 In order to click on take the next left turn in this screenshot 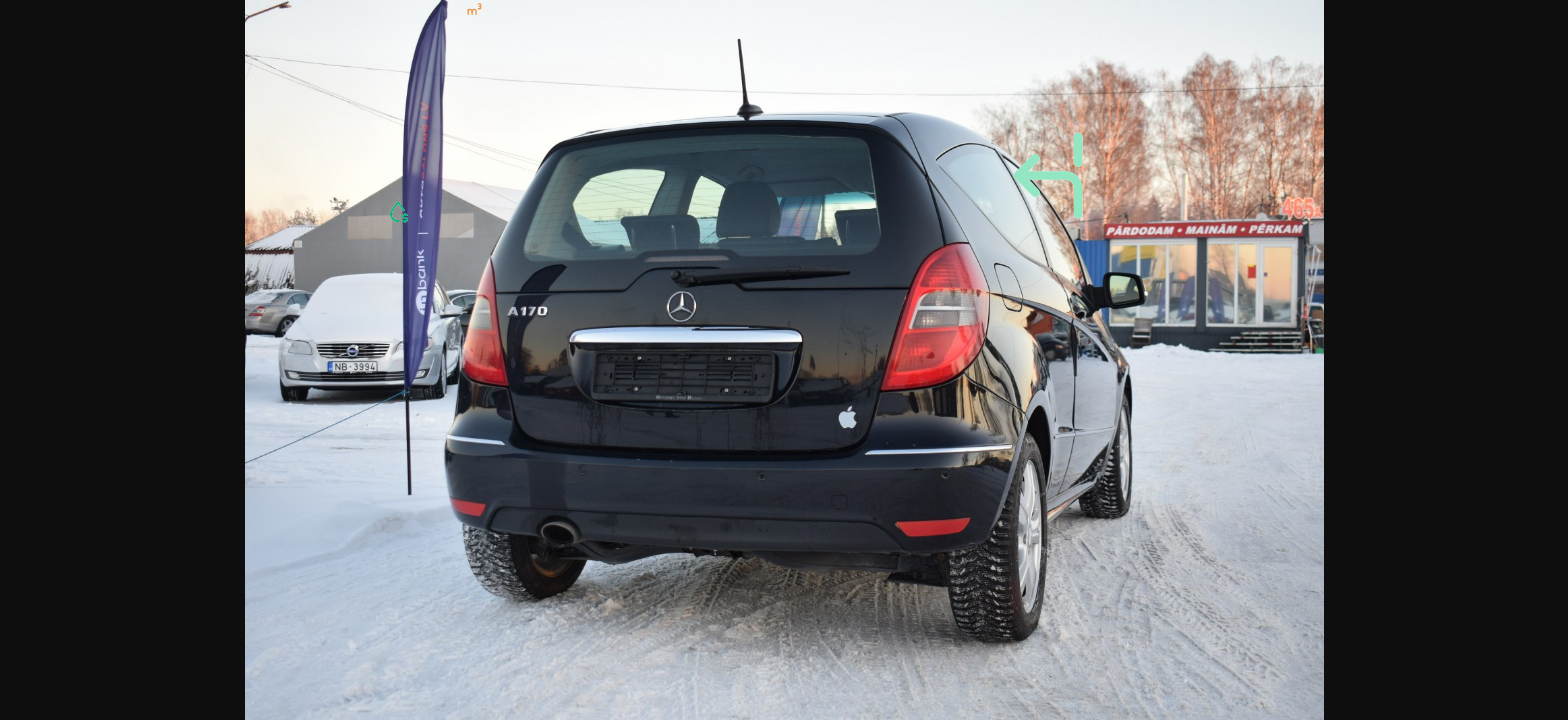, I will do `click(1052, 175)`.